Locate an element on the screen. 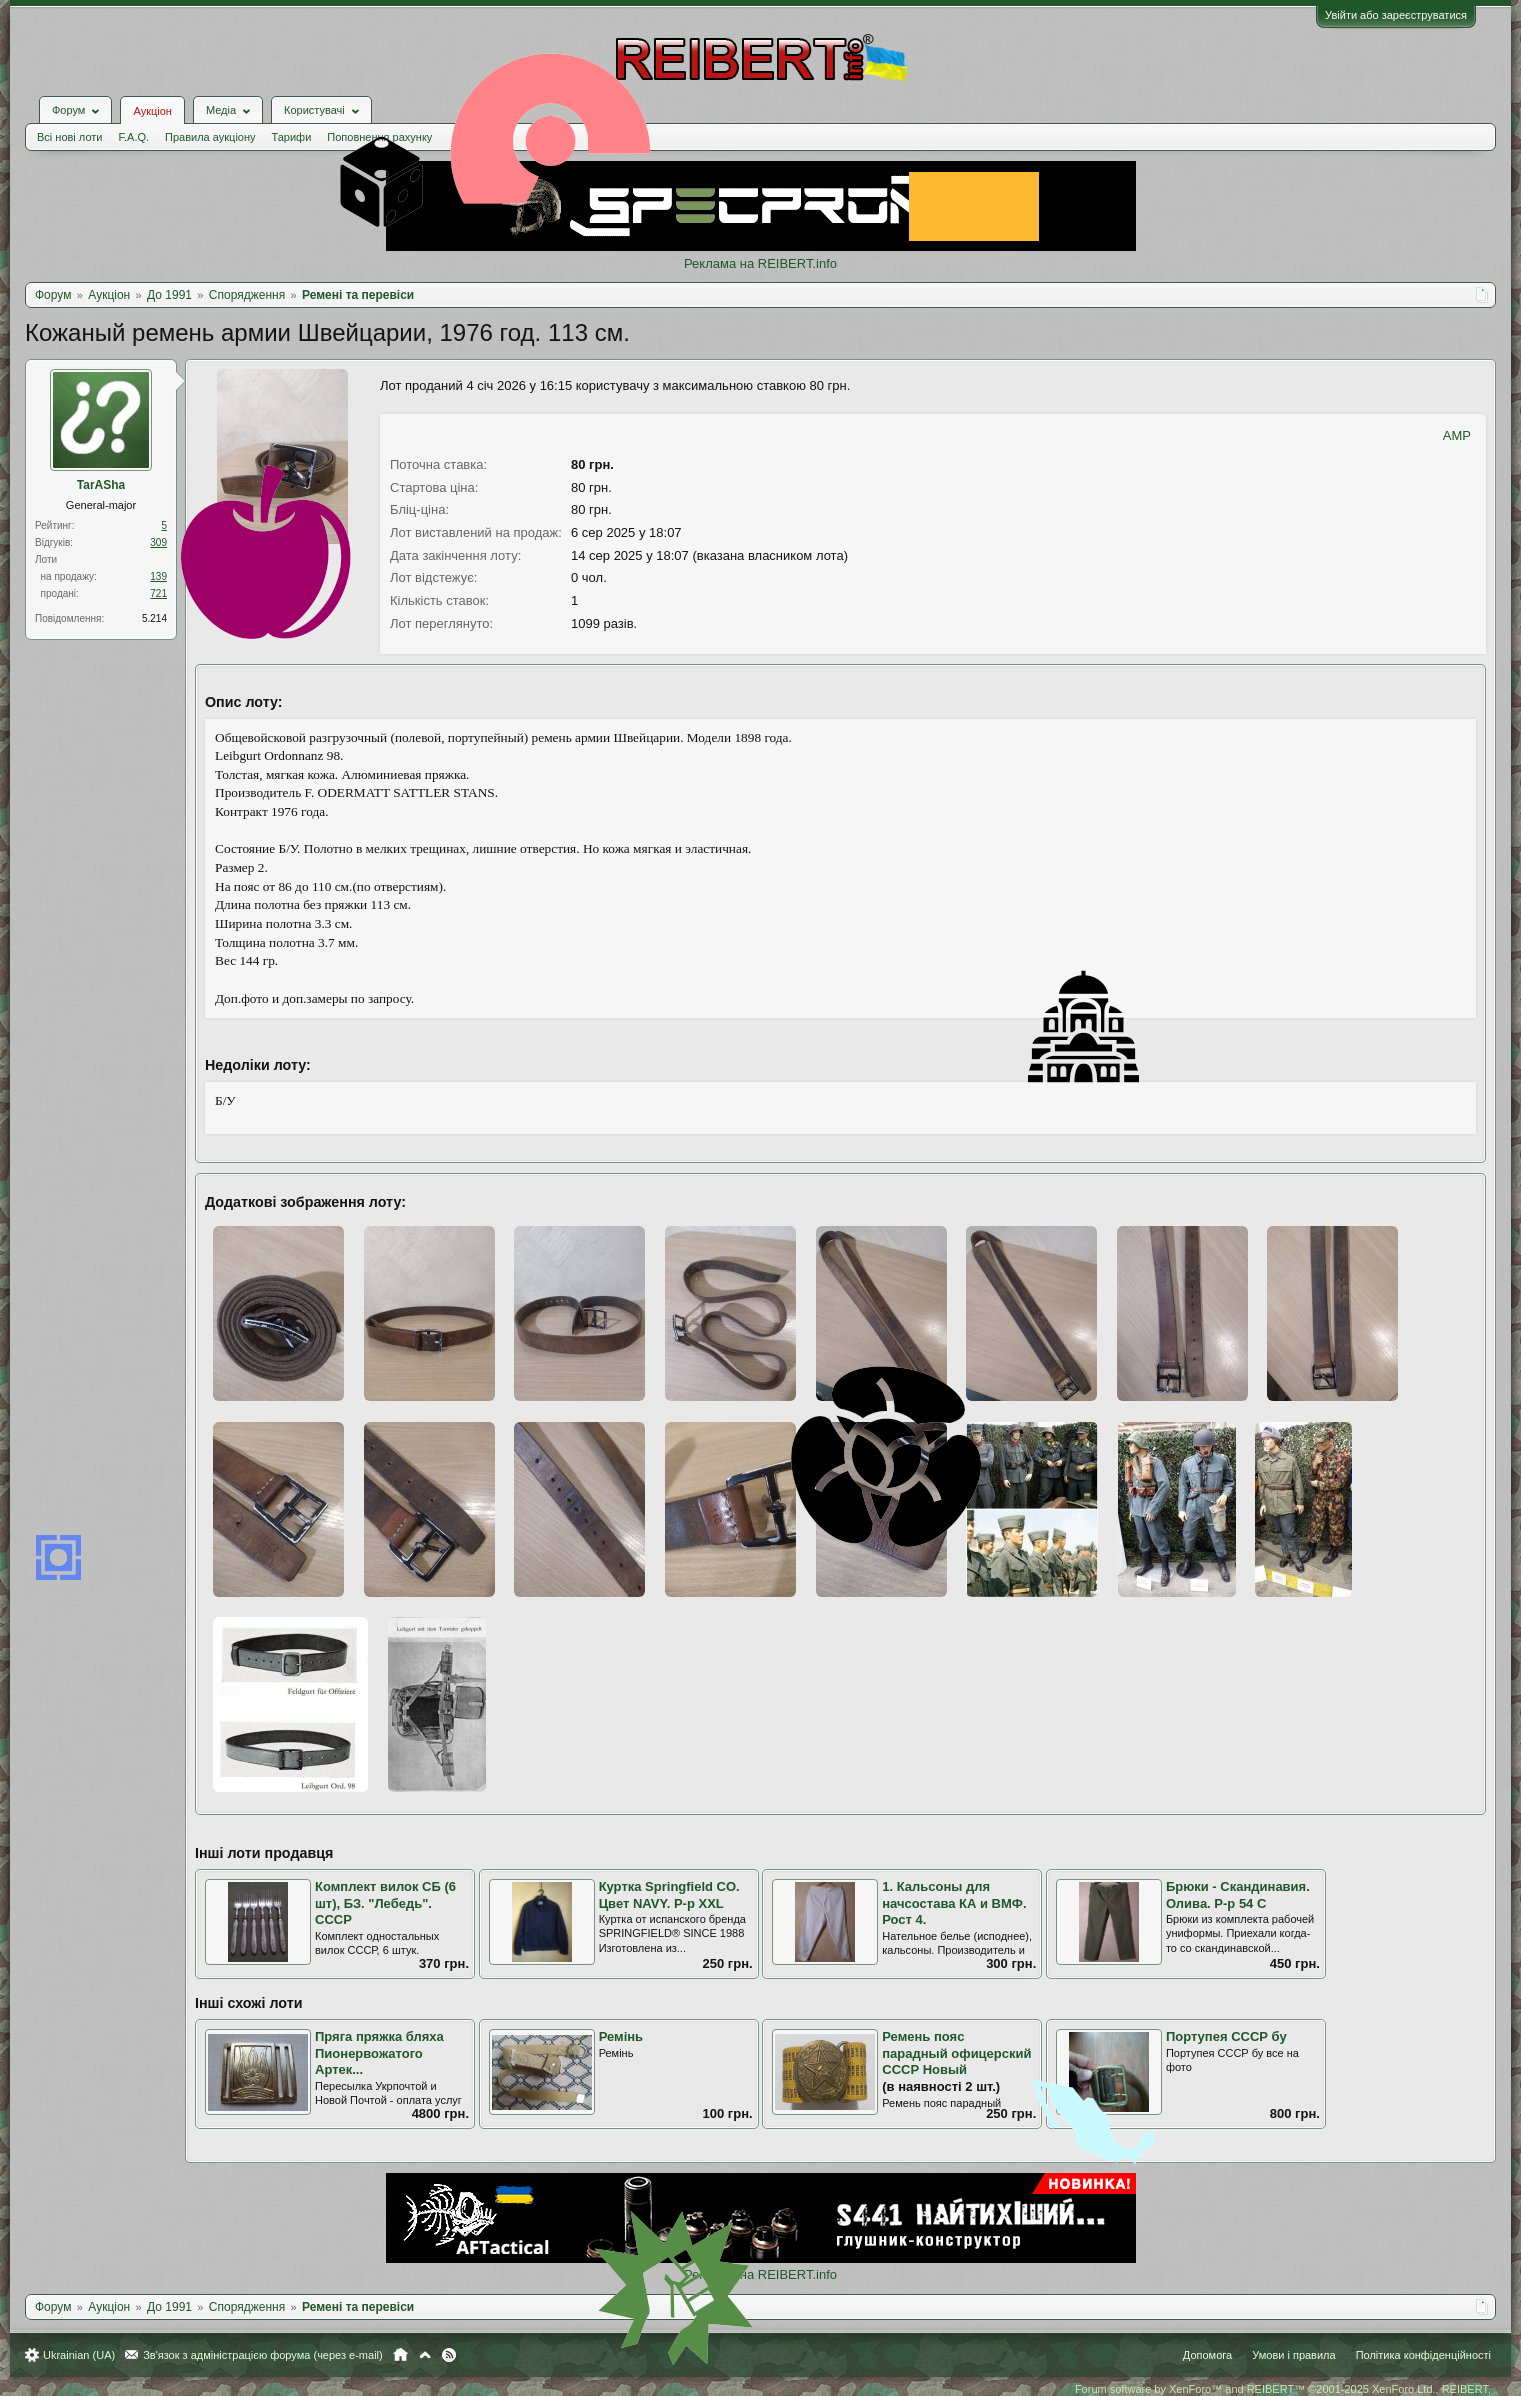 This screenshot has width=1521, height=2396. select viola flower in a game inventory is located at coordinates (886, 1455).